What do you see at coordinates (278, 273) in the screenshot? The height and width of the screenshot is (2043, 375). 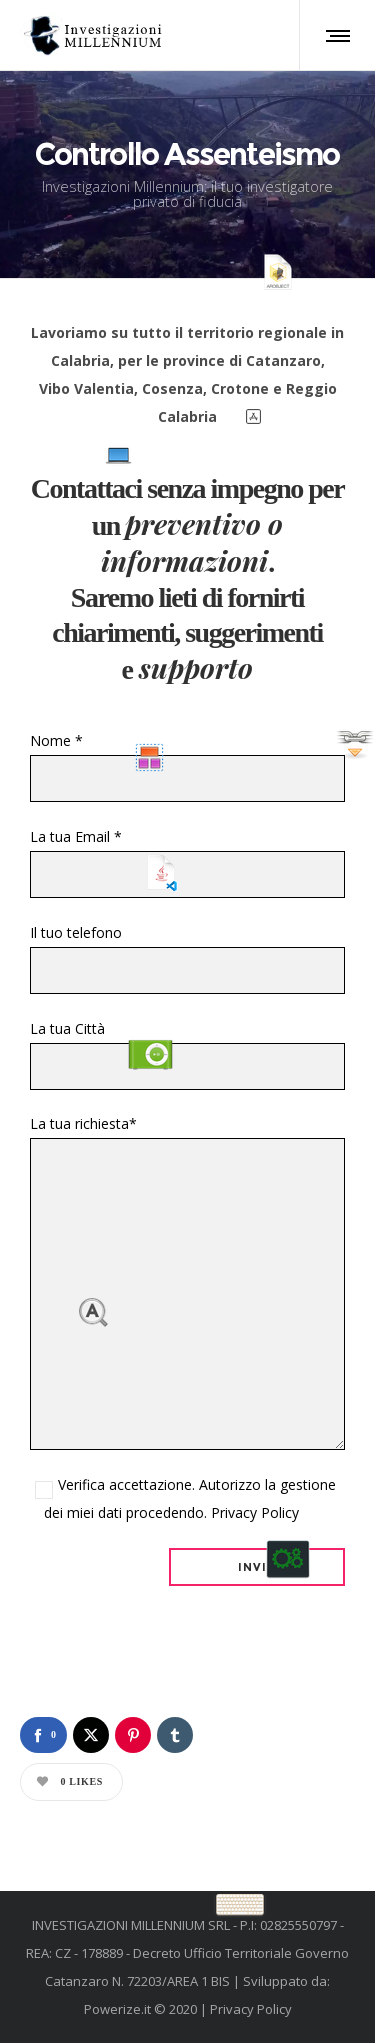 I see `open an augmented reality file or object` at bounding box center [278, 273].